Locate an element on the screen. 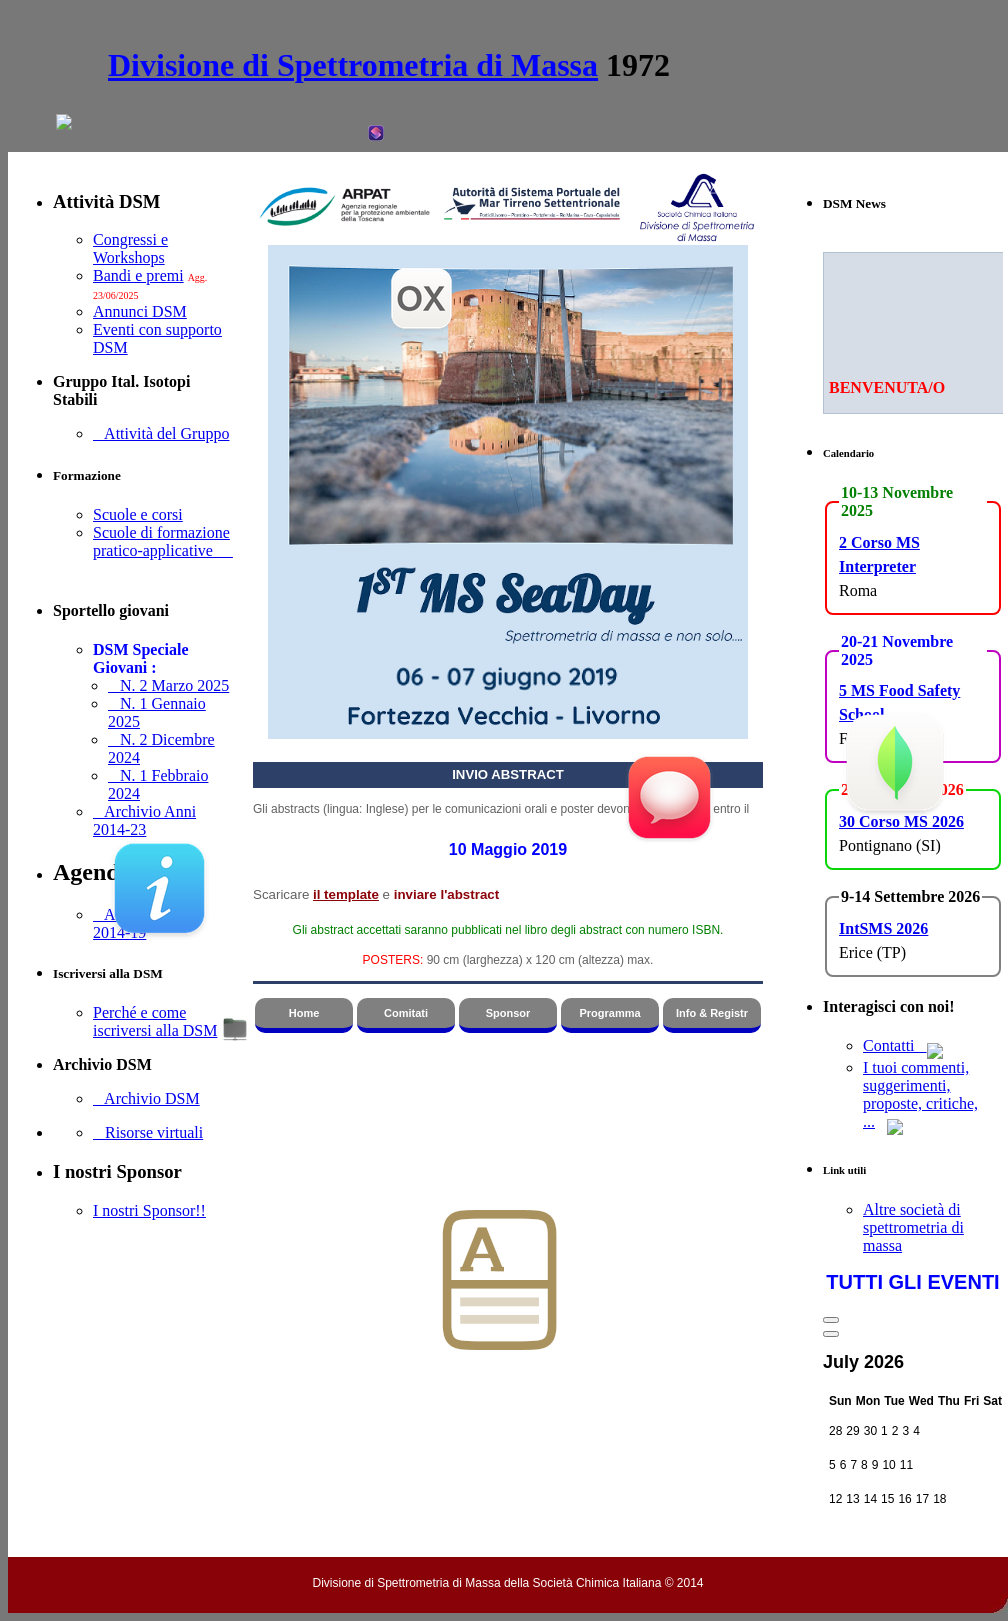  open empathy messaging app is located at coordinates (669, 797).